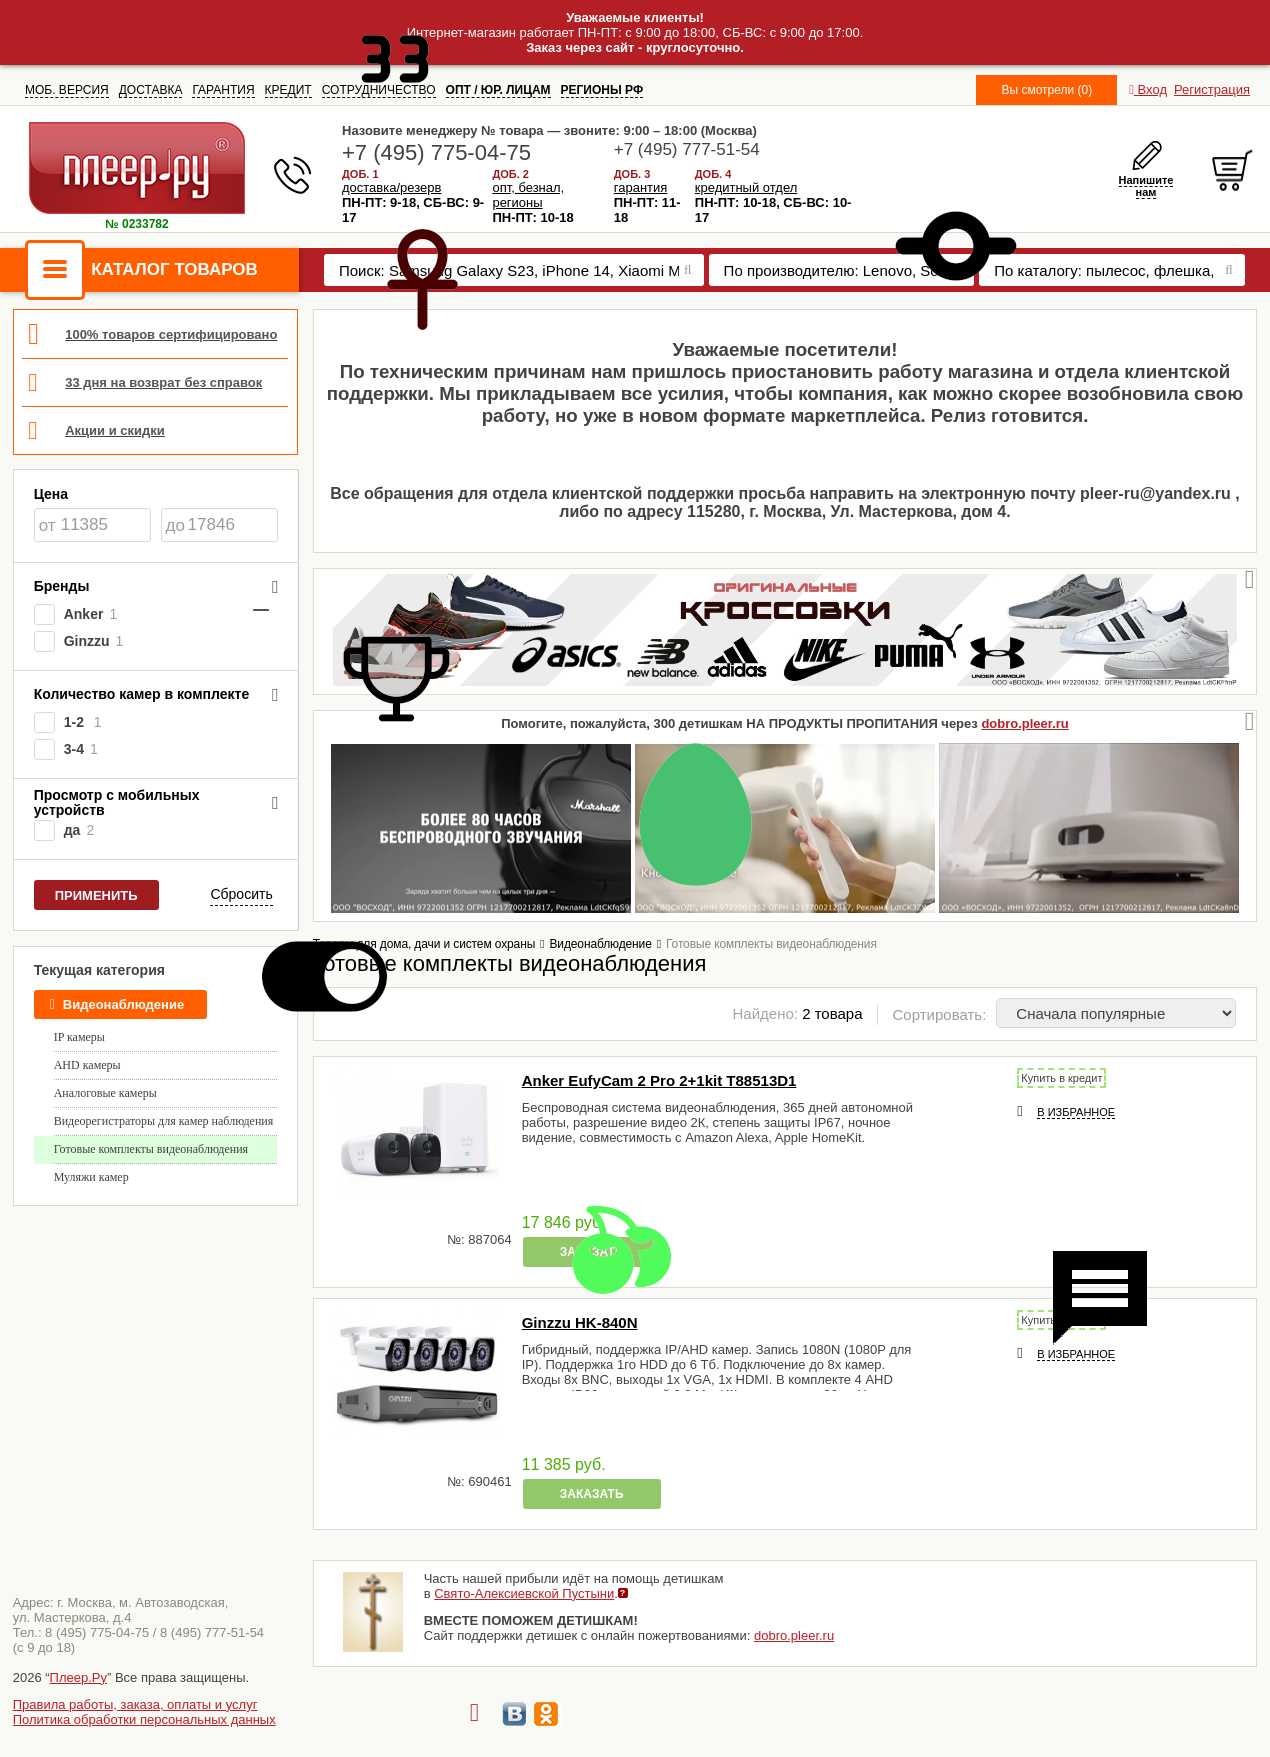 The width and height of the screenshot is (1270, 1757). What do you see at coordinates (395, 59) in the screenshot?
I see `indicates item number 33 in a list or sequence` at bounding box center [395, 59].